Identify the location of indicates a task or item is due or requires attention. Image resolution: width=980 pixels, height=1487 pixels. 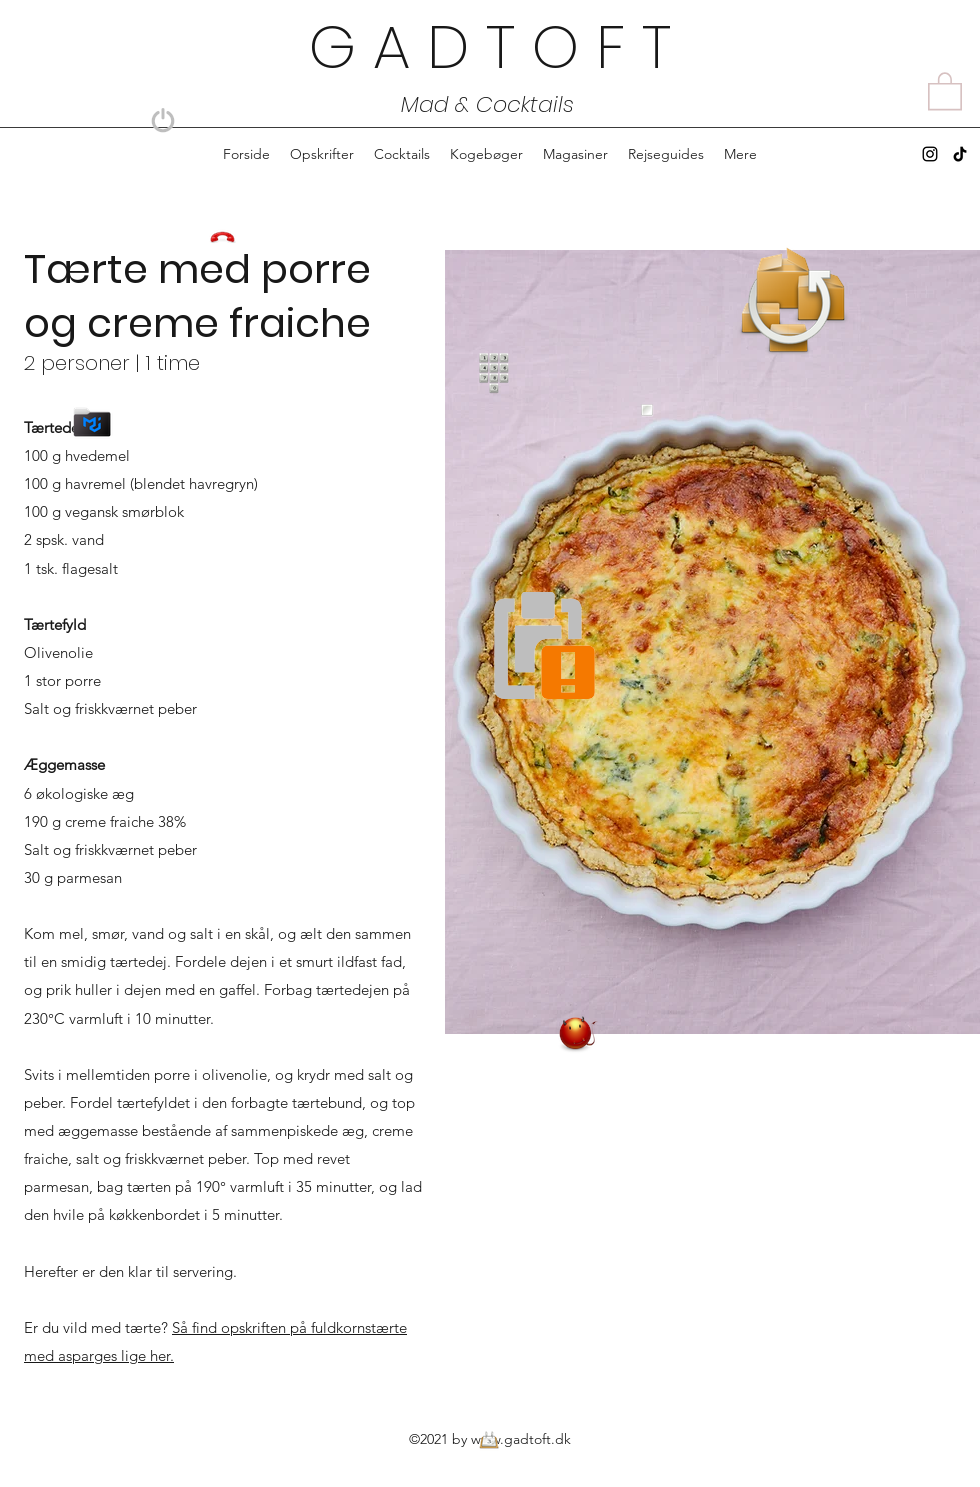
(541, 645).